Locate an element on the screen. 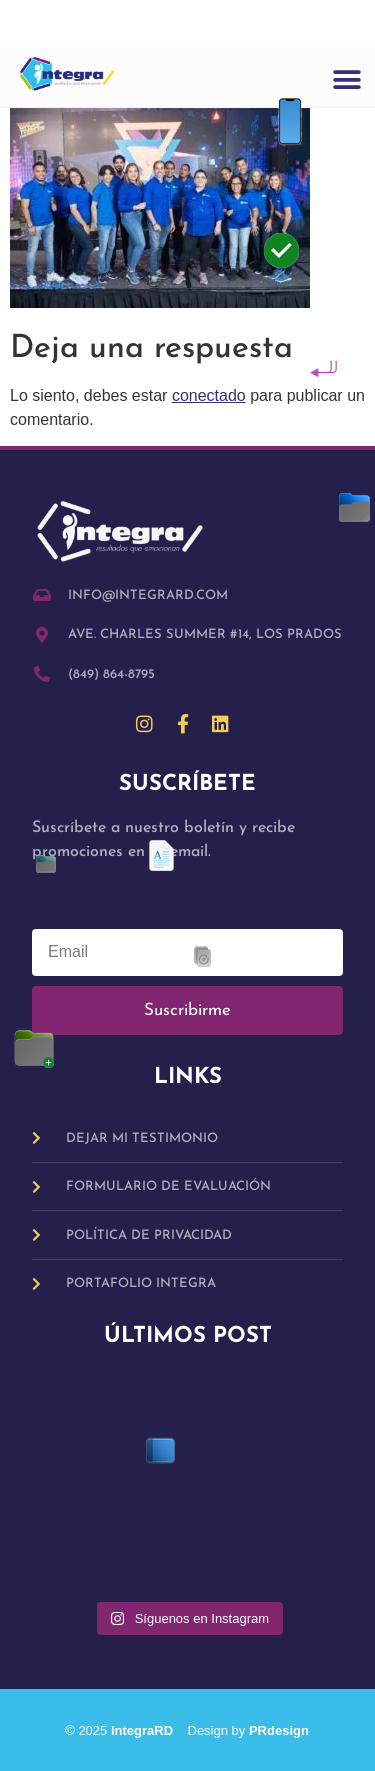  access your desktop folder is located at coordinates (160, 1449).